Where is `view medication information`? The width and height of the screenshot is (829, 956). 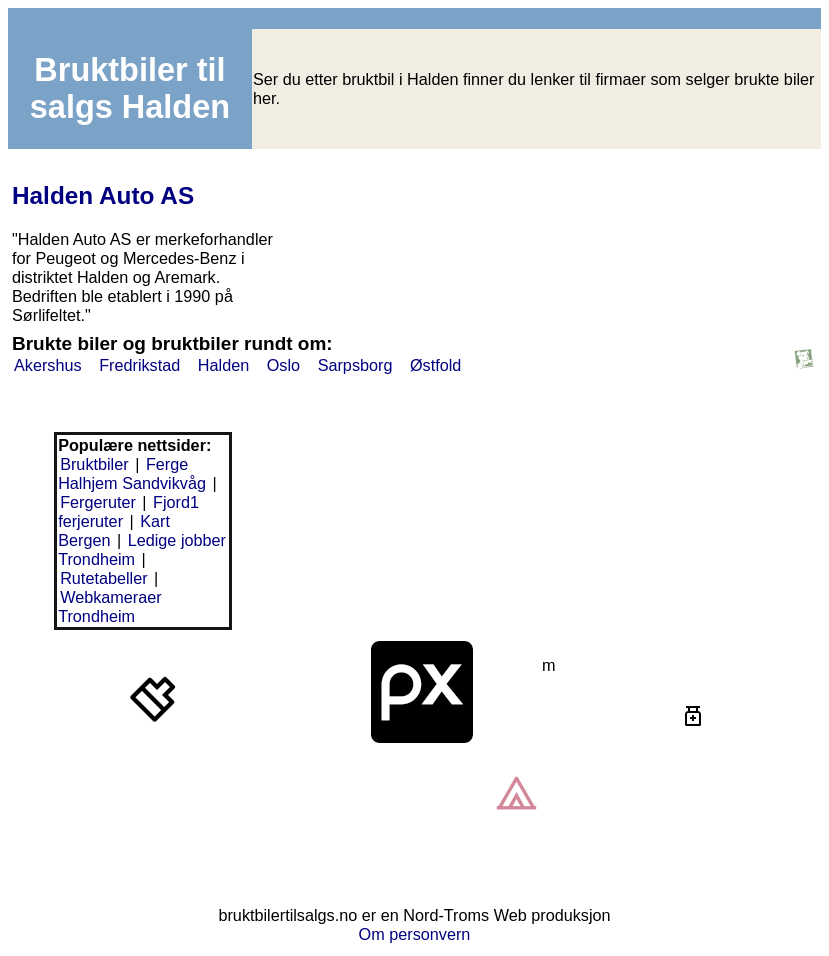 view medication information is located at coordinates (693, 716).